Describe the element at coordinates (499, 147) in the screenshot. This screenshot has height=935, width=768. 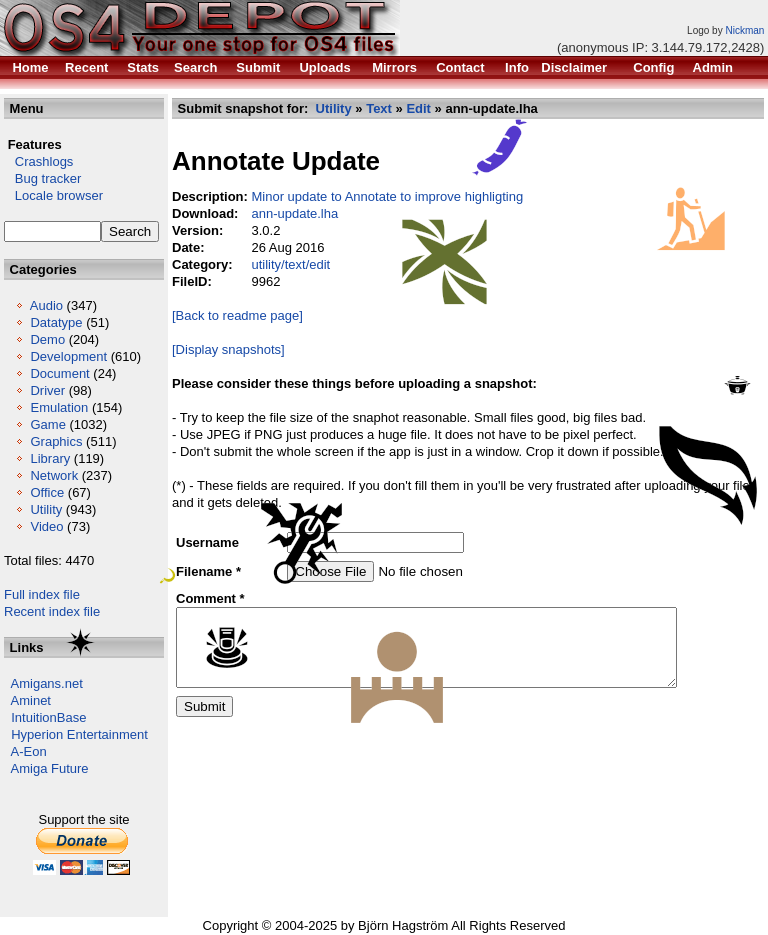
I see `food item in a cooking or recipe game` at that location.